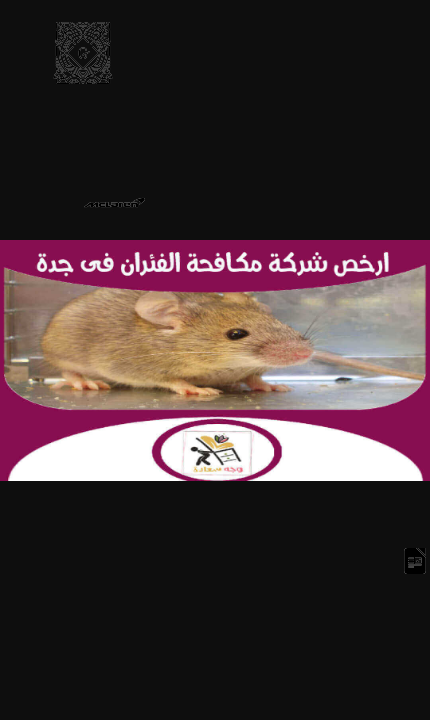  I want to click on open the gutenberg block editor, so click(83, 53).